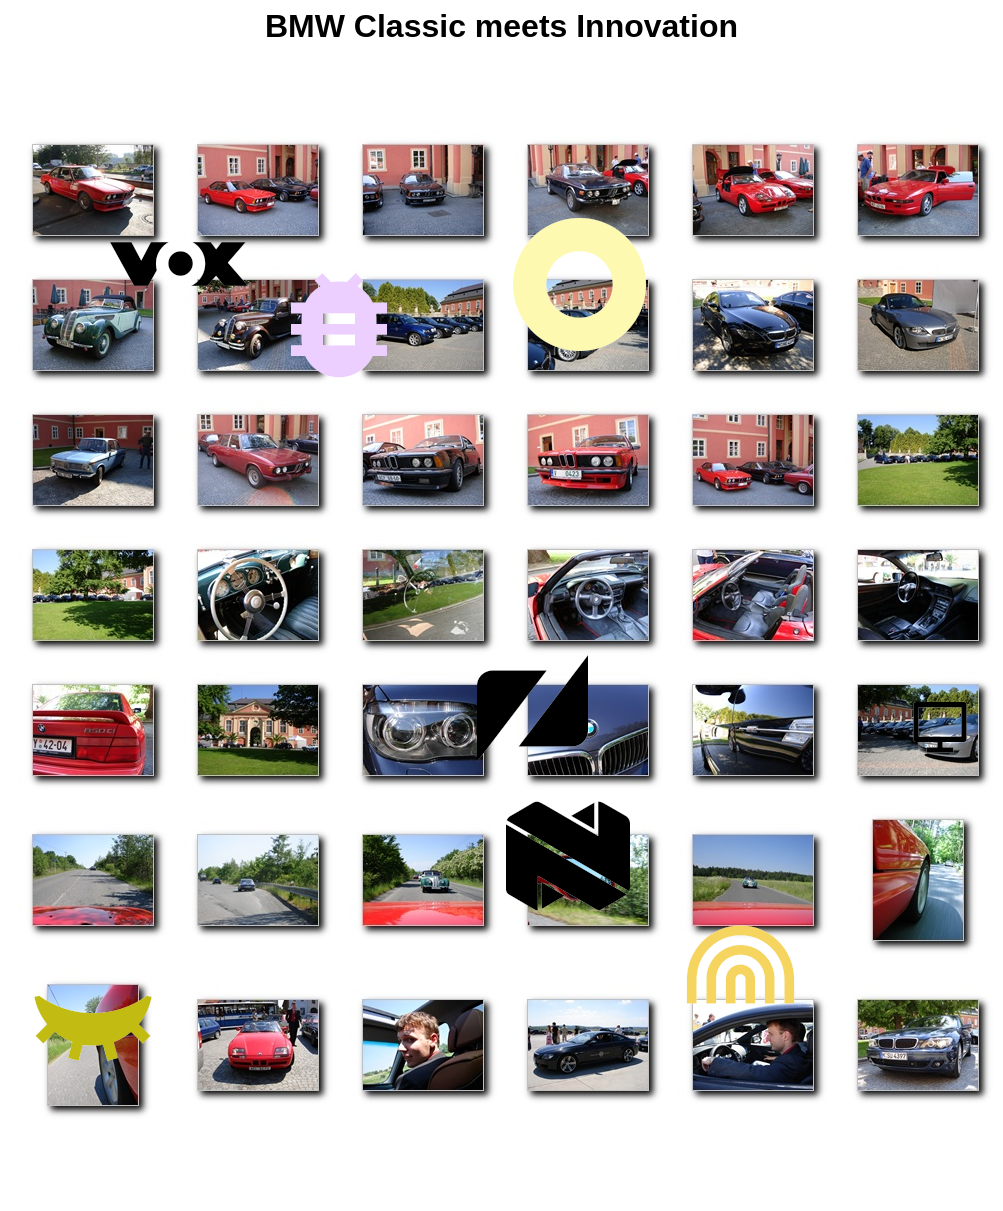 Image resolution: width=1003 pixels, height=1211 pixels. Describe the element at coordinates (532, 708) in the screenshot. I see `zend framework official logo` at that location.